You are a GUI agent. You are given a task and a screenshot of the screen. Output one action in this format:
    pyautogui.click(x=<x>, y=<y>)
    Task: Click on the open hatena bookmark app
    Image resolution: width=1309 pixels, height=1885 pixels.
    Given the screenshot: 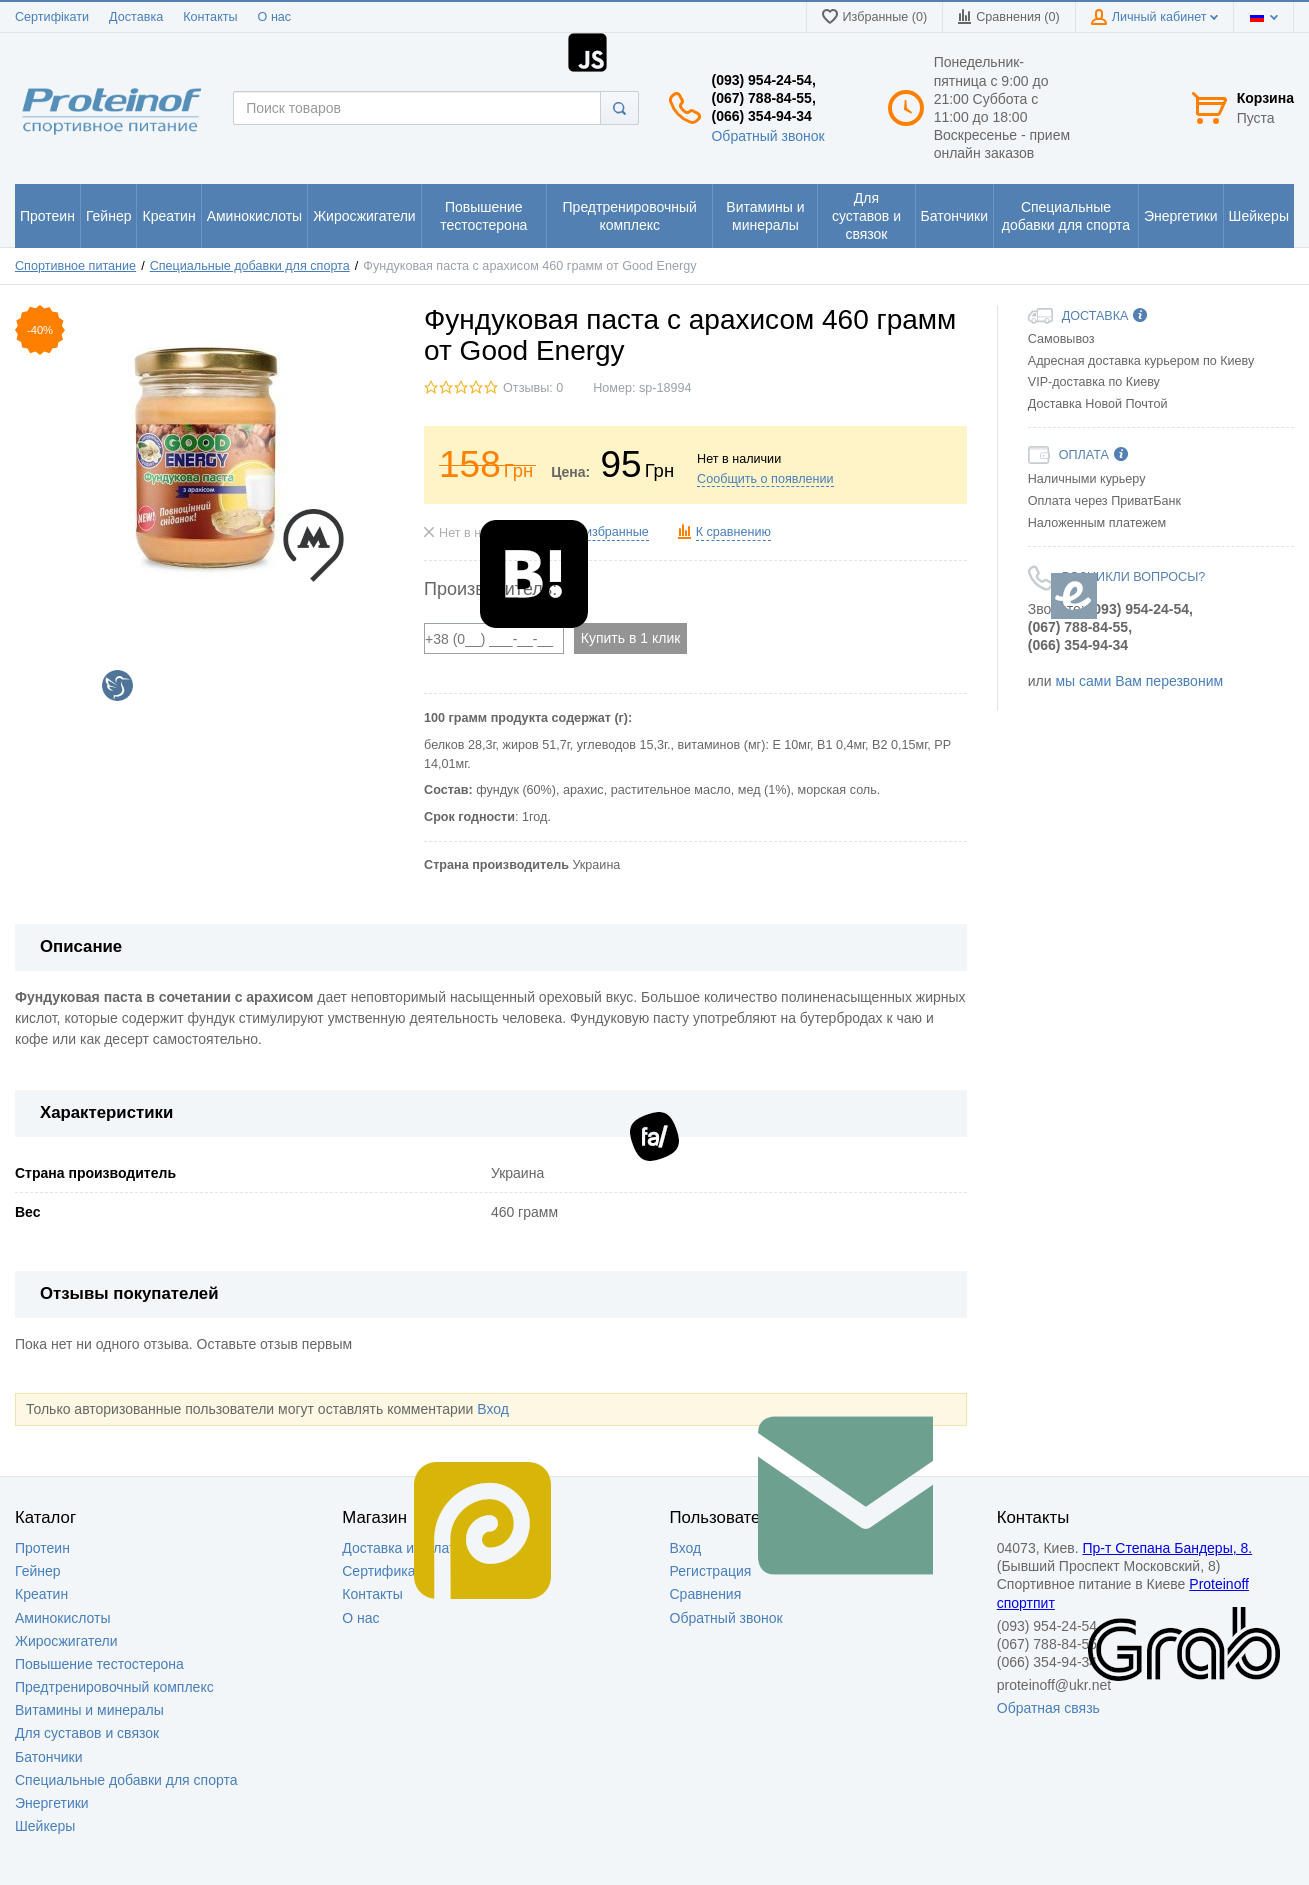 What is the action you would take?
    pyautogui.click(x=534, y=574)
    